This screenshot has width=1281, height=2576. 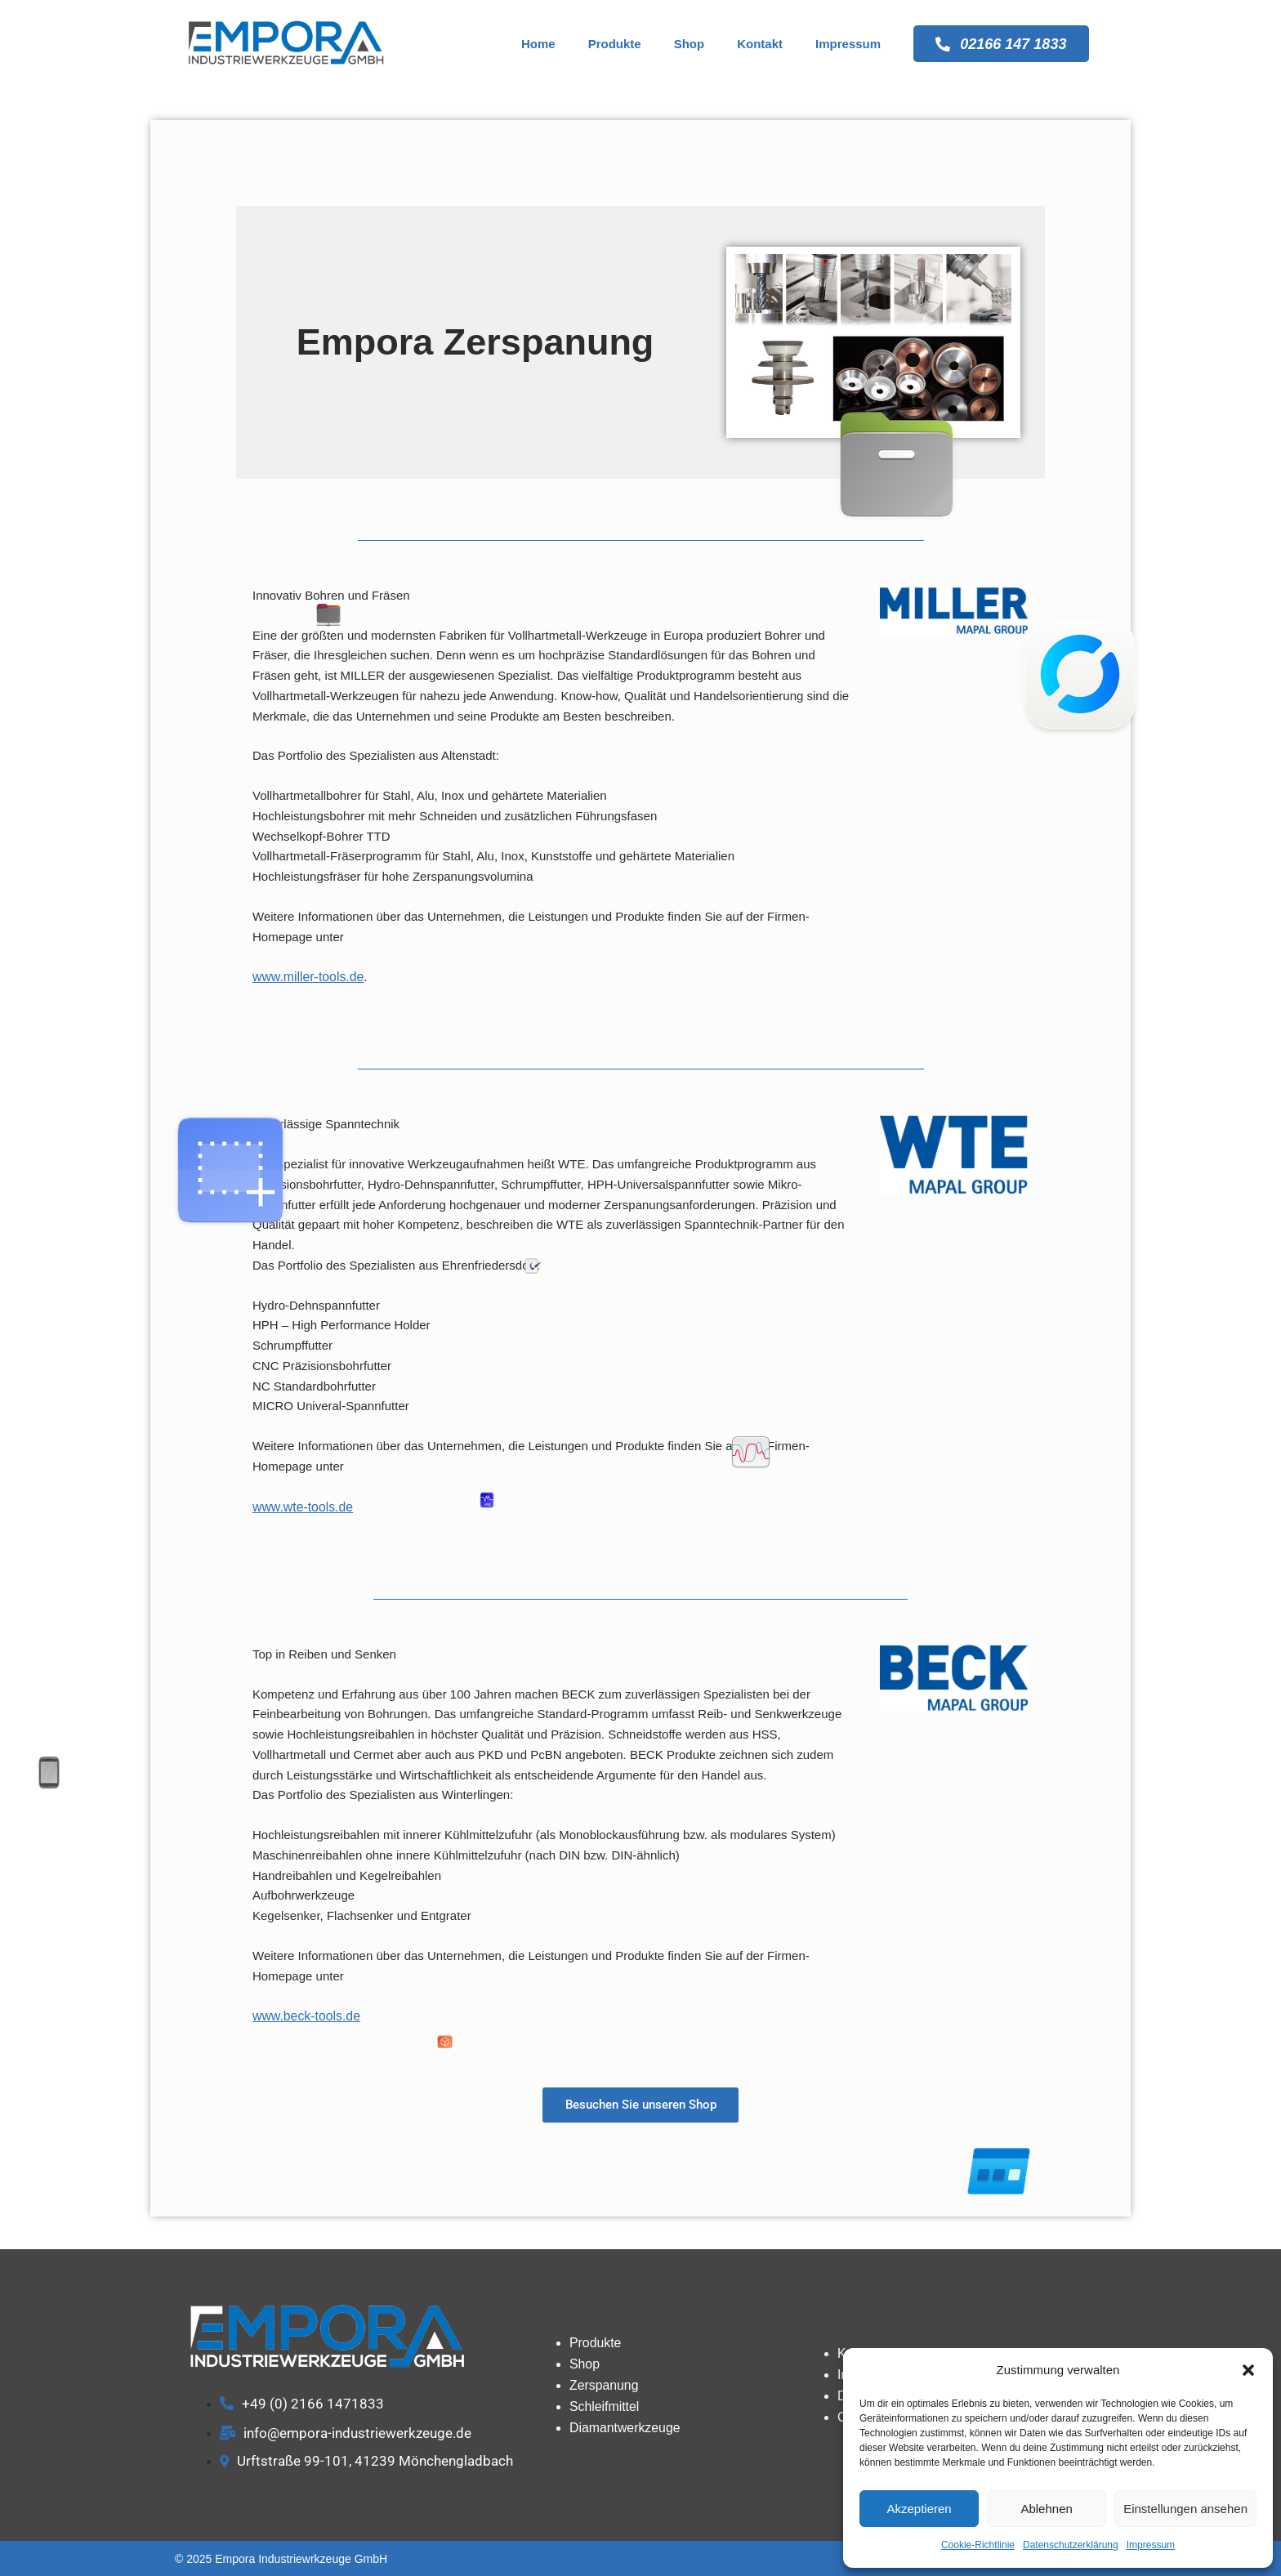 What do you see at coordinates (533, 1266) in the screenshot?
I see `create a new application or software package` at bounding box center [533, 1266].